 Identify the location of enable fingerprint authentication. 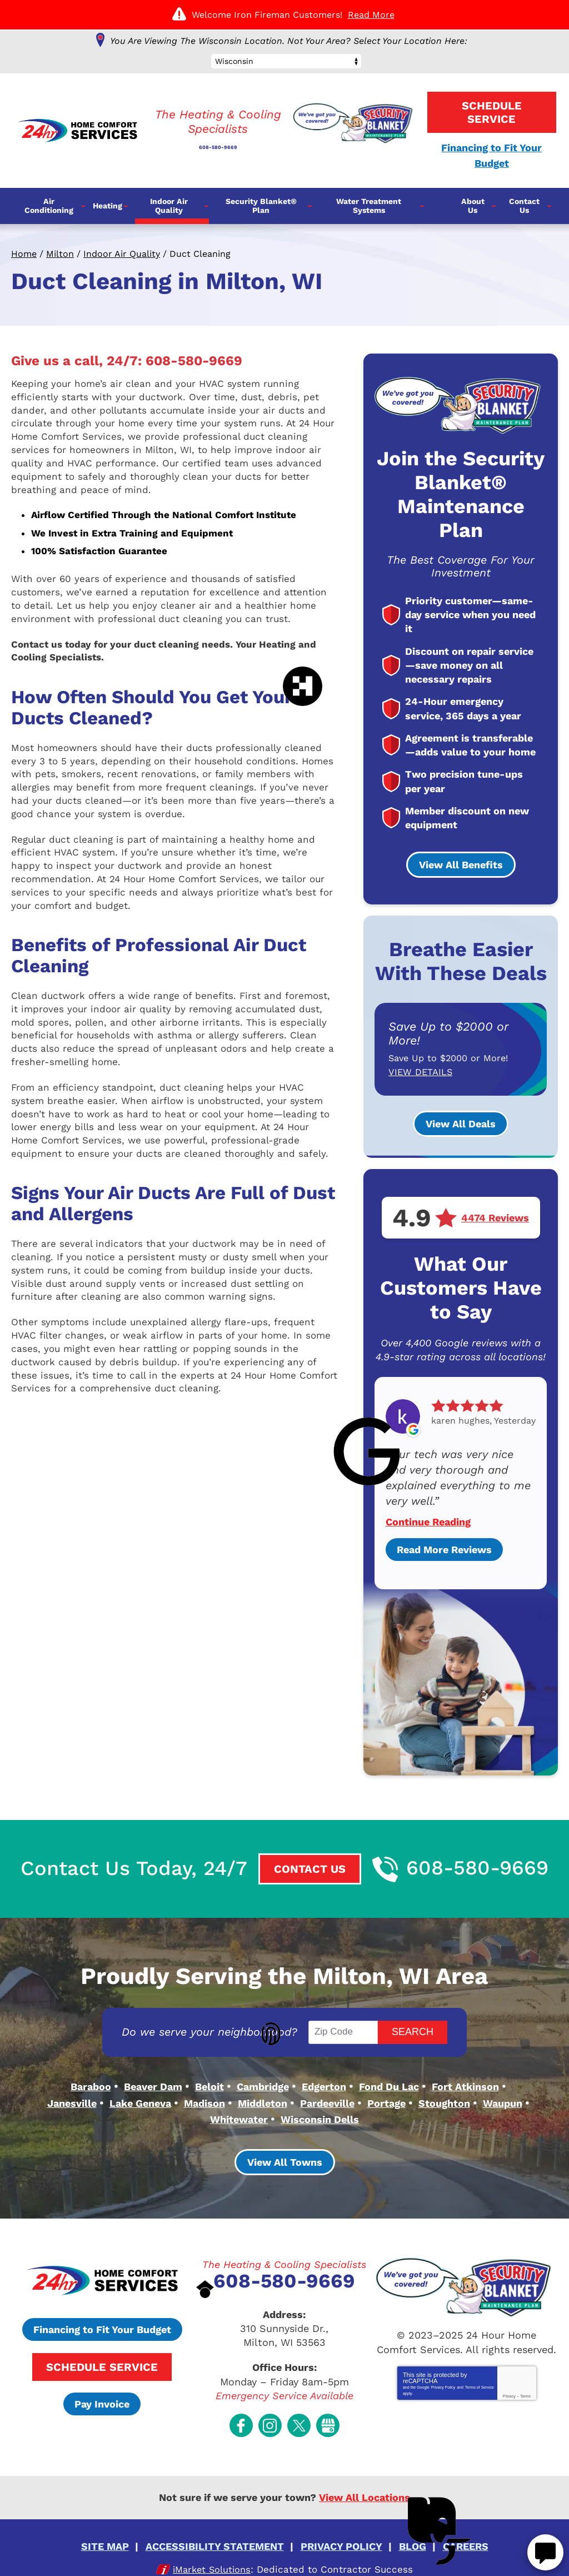
(271, 2033).